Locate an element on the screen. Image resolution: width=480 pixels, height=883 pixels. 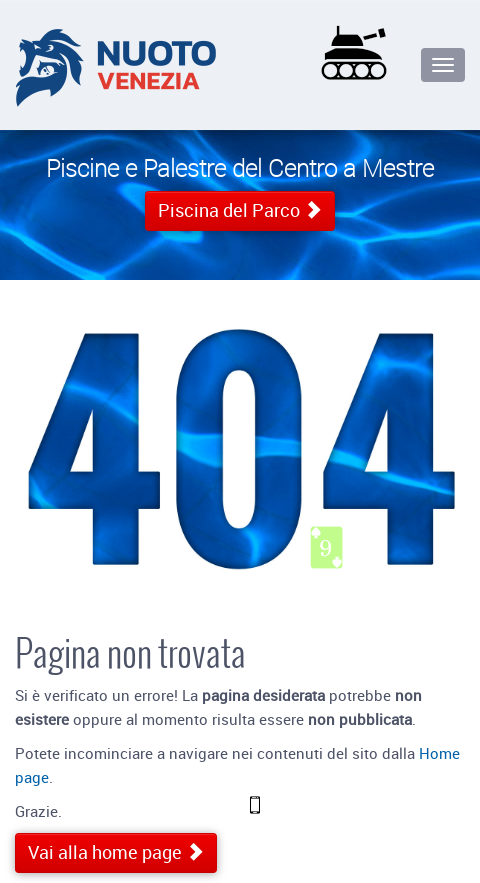
indicates mobile device or smartphone compatibility is located at coordinates (255, 805).